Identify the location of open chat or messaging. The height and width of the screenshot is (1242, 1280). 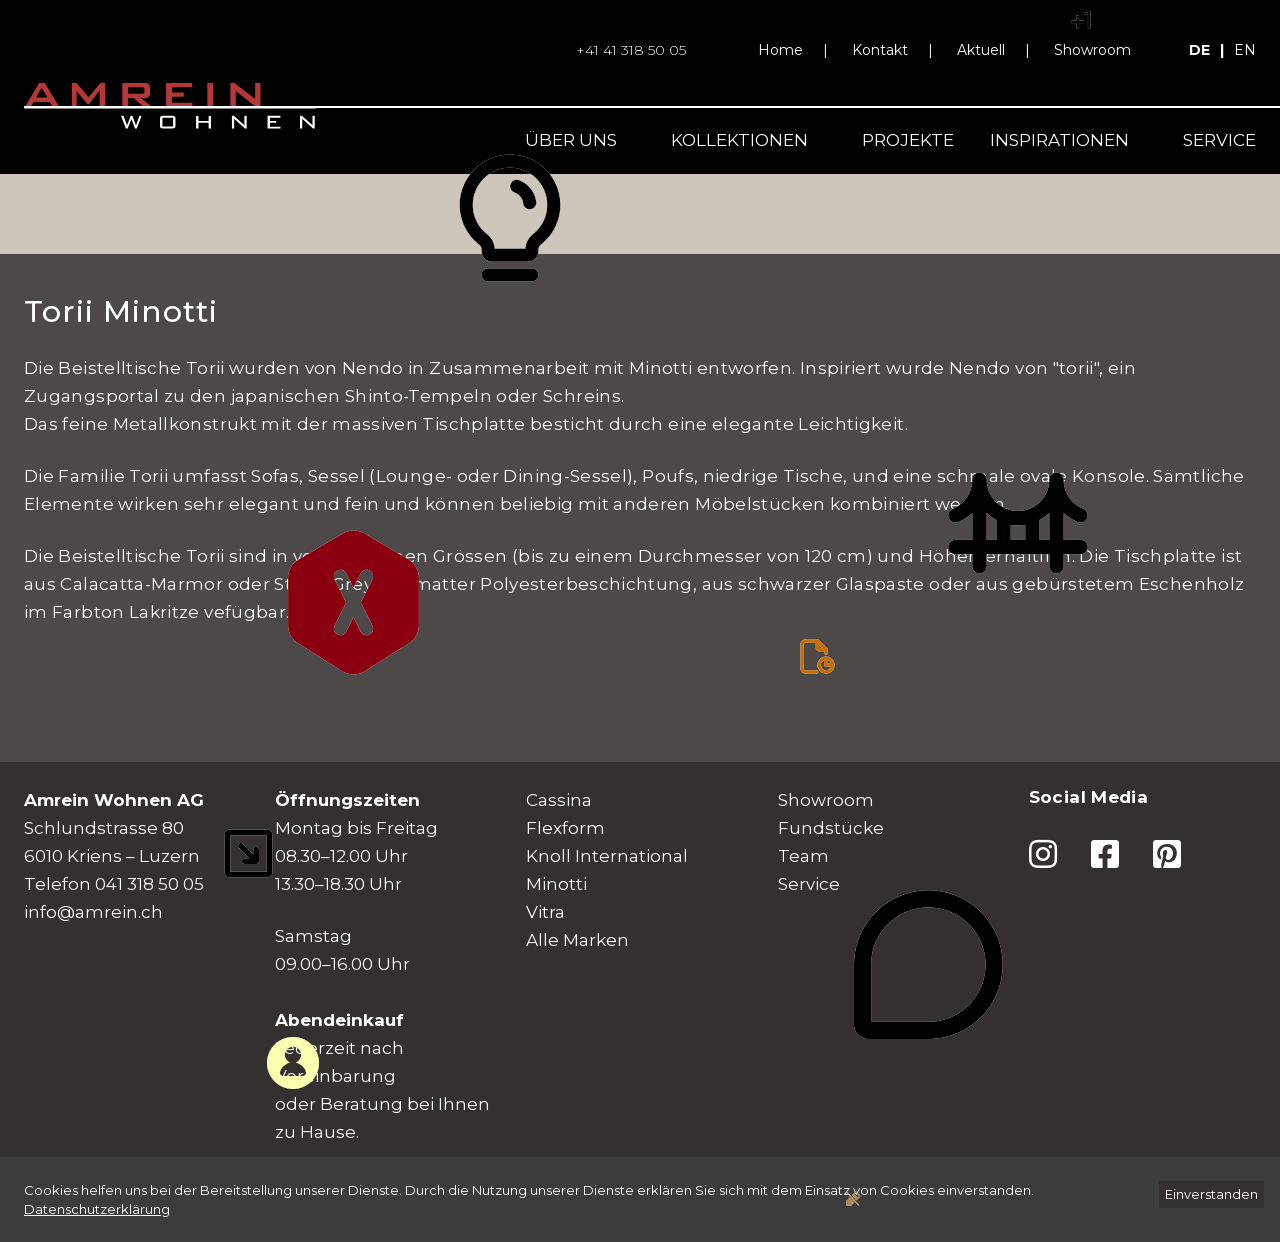
(925, 967).